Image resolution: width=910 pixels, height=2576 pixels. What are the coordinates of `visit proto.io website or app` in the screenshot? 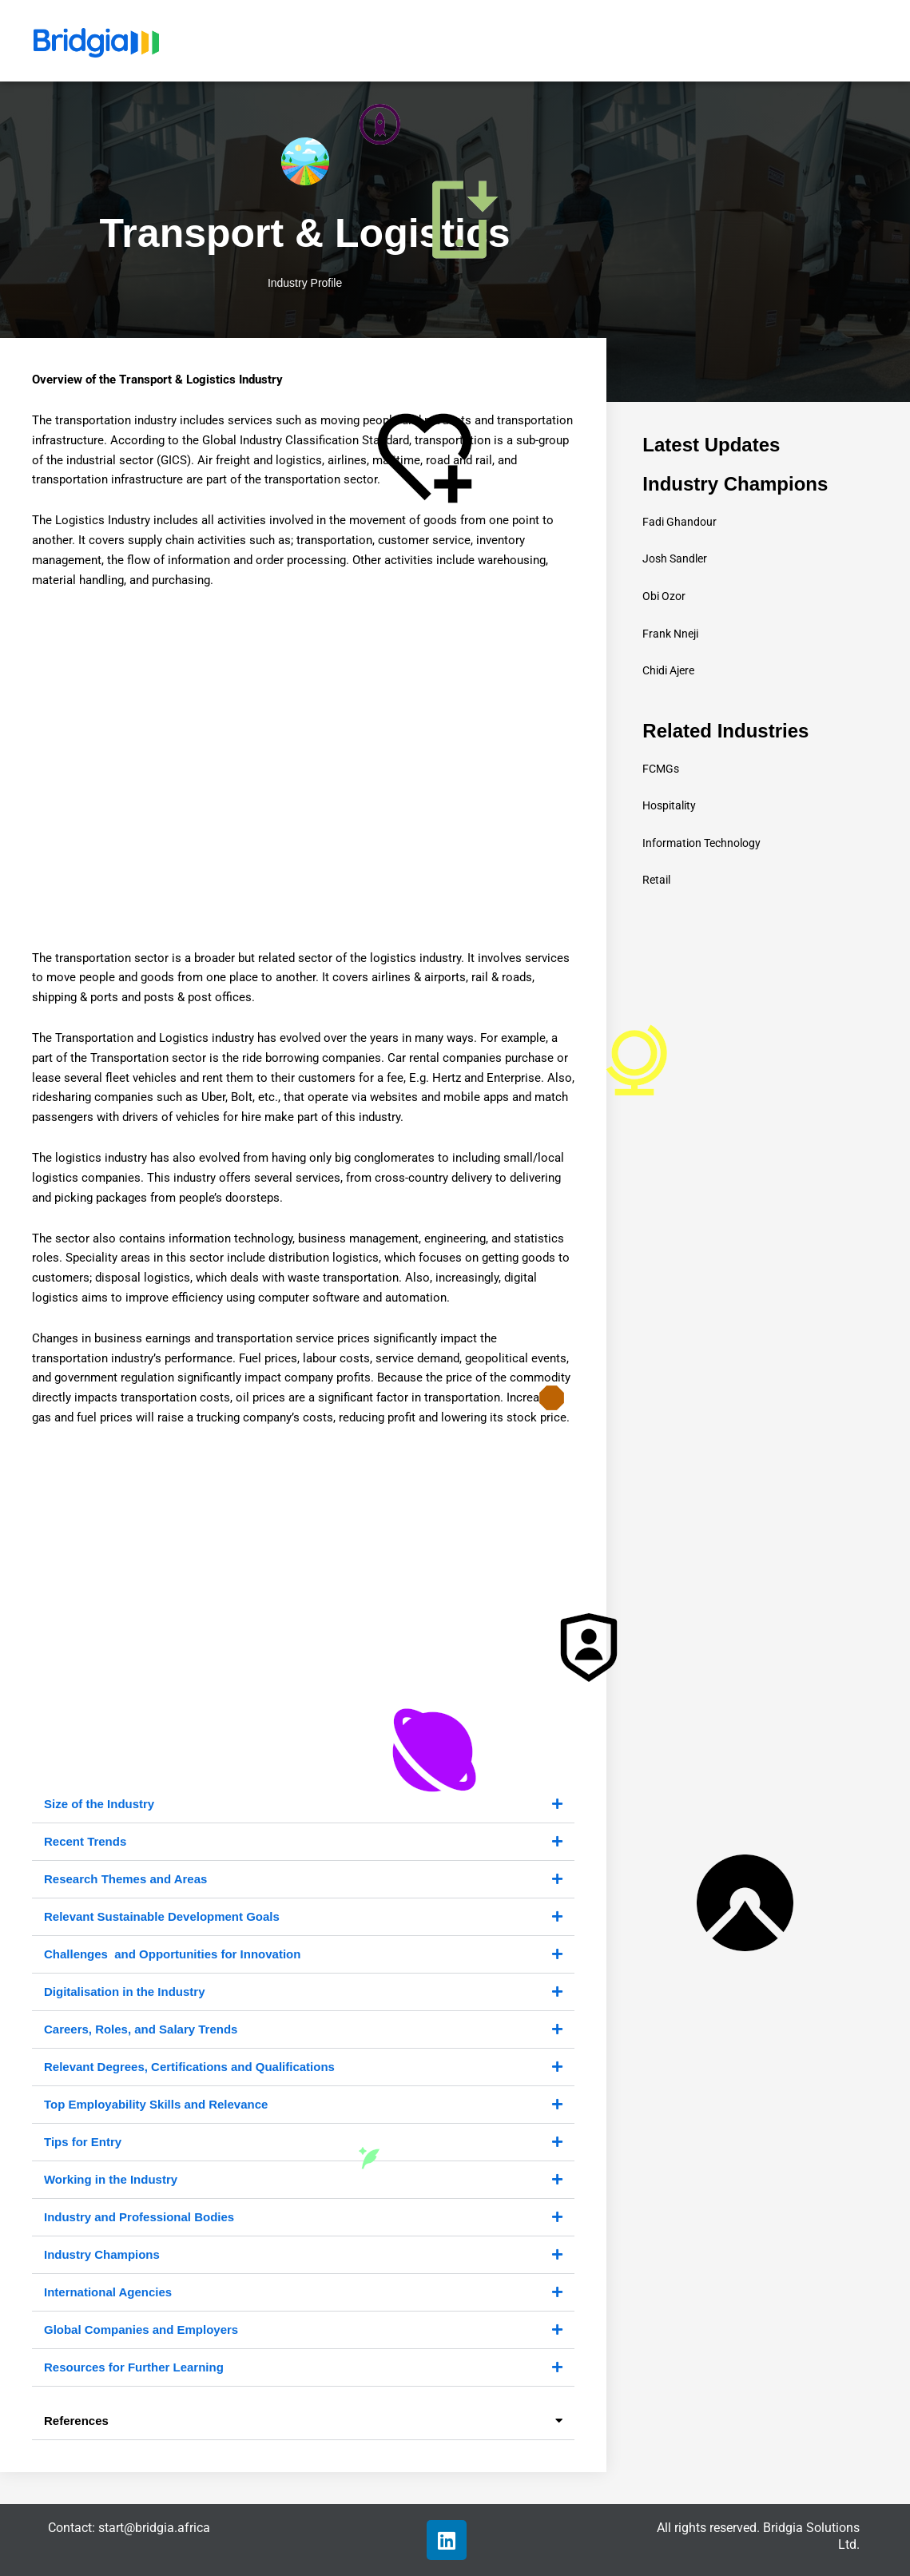 It's located at (379, 124).